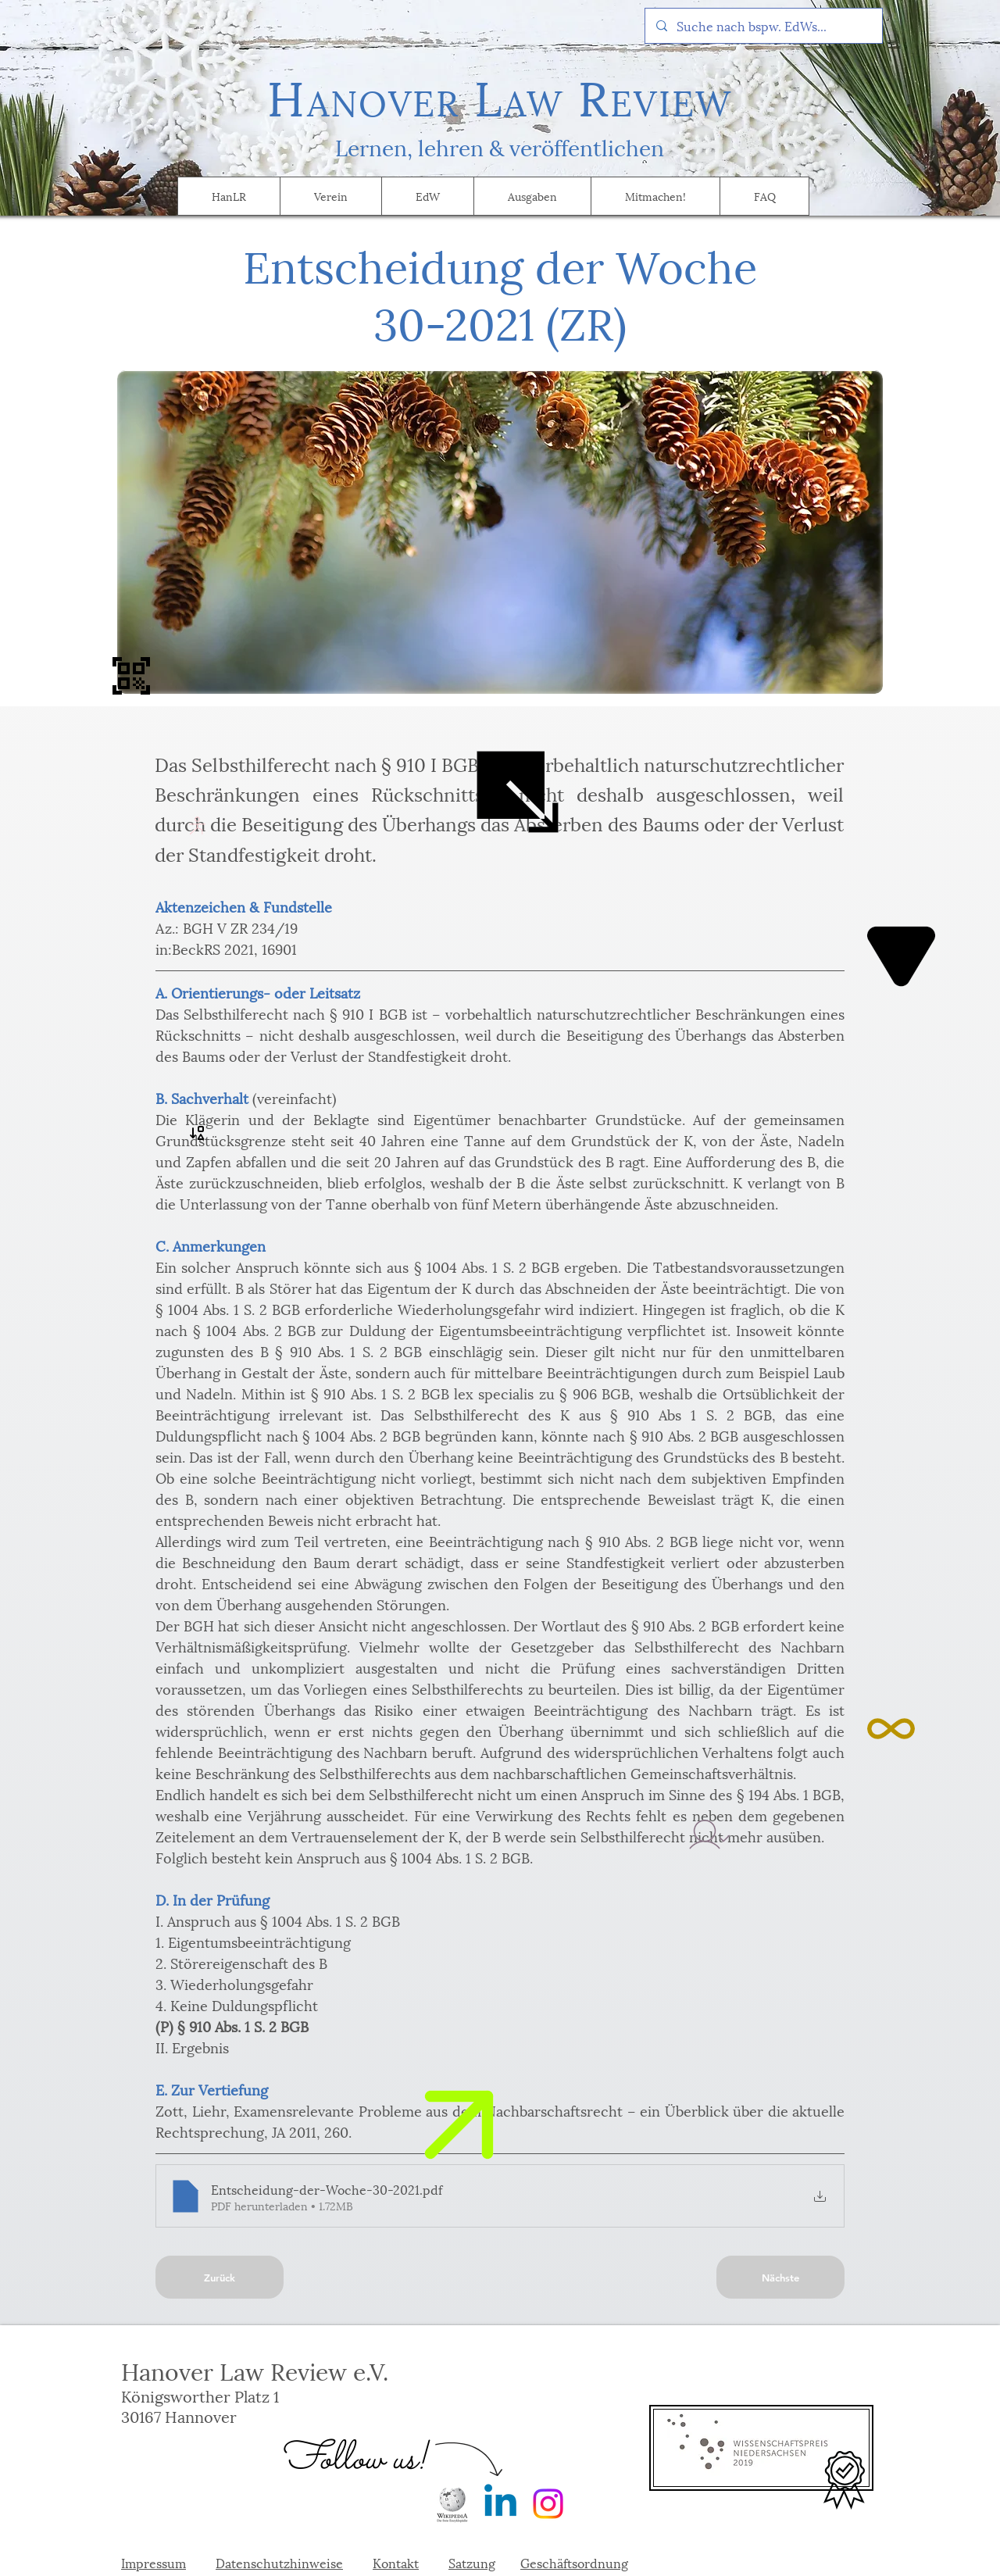 This screenshot has height=2576, width=1000. Describe the element at coordinates (901, 954) in the screenshot. I see `expand dropdown menu` at that location.